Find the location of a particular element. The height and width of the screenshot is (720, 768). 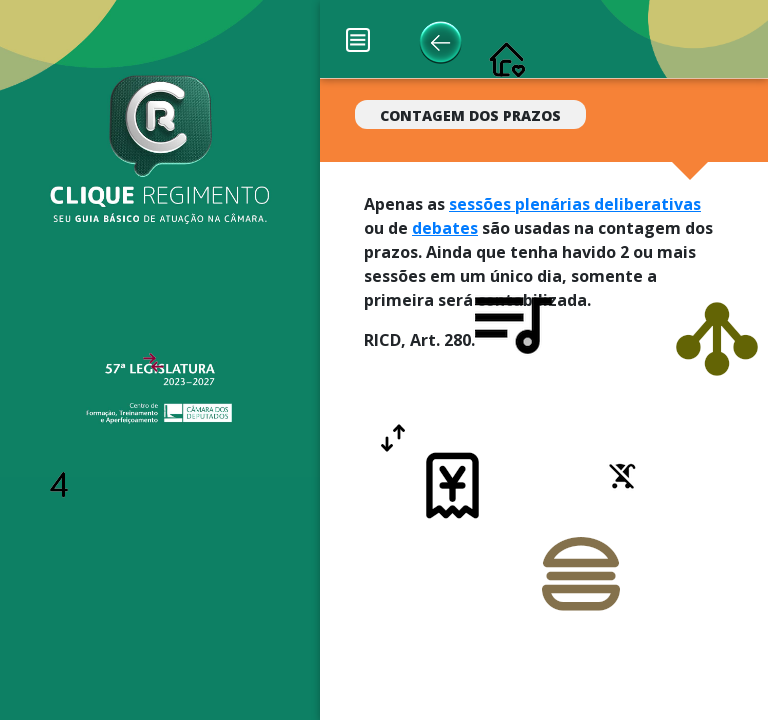

compare or show differences between items is located at coordinates (153, 362).